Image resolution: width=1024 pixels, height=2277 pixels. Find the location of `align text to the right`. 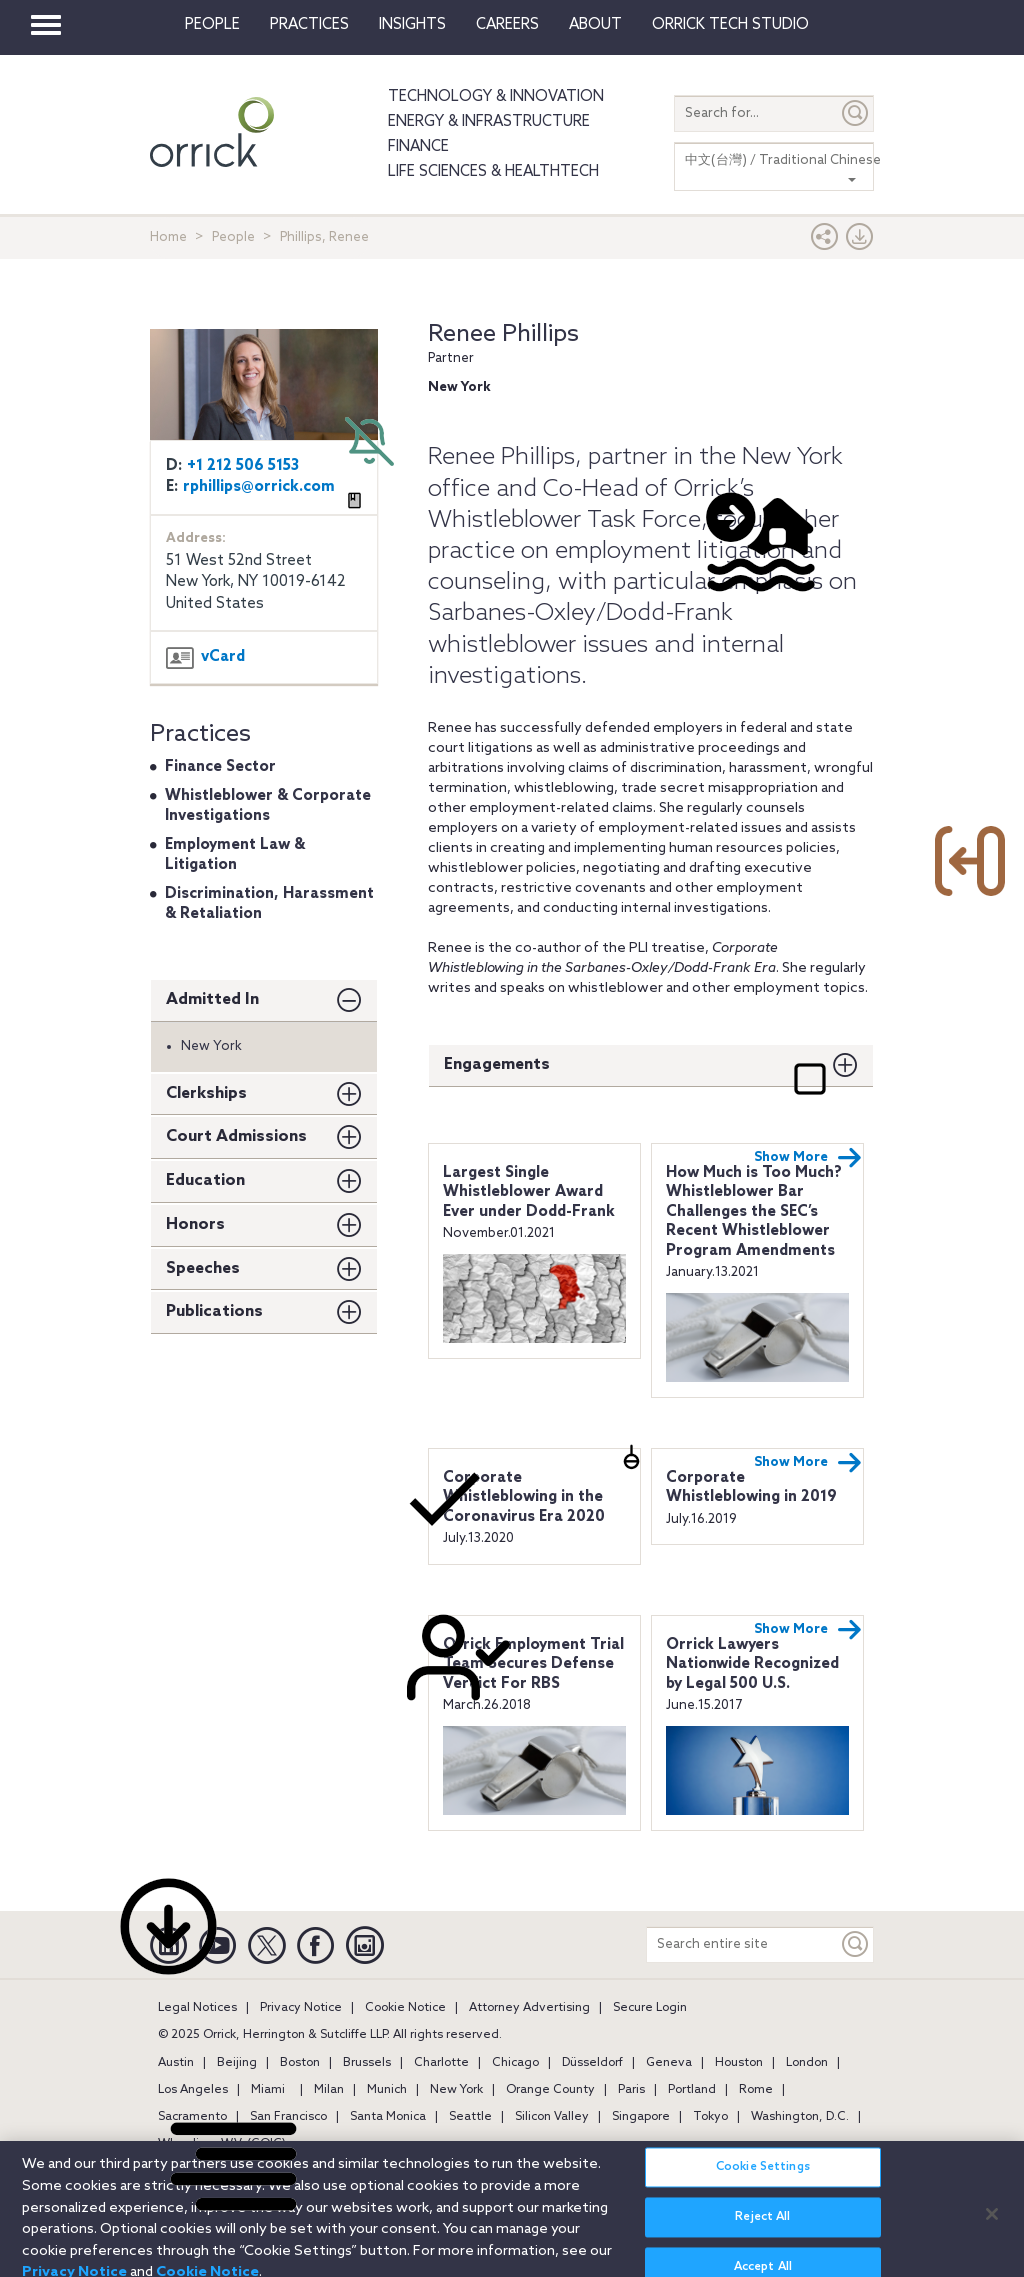

align text to the right is located at coordinates (233, 2166).